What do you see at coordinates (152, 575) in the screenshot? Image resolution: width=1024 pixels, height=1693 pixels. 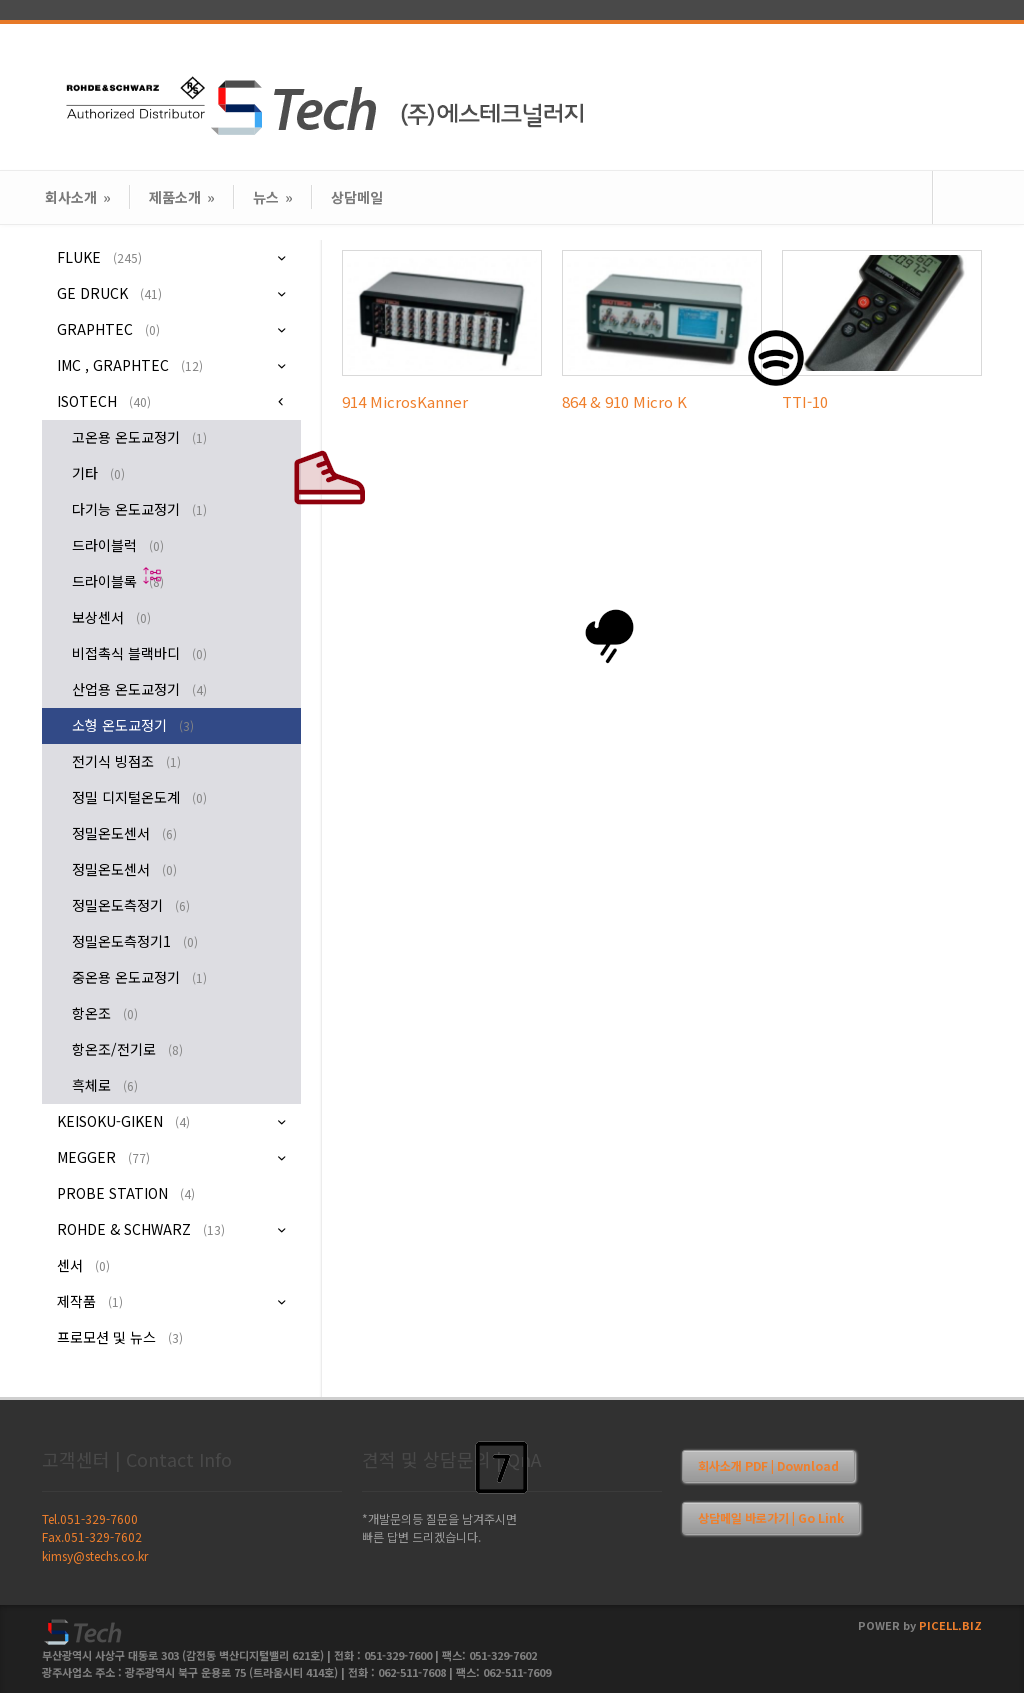 I see `ungroup items by reference type` at bounding box center [152, 575].